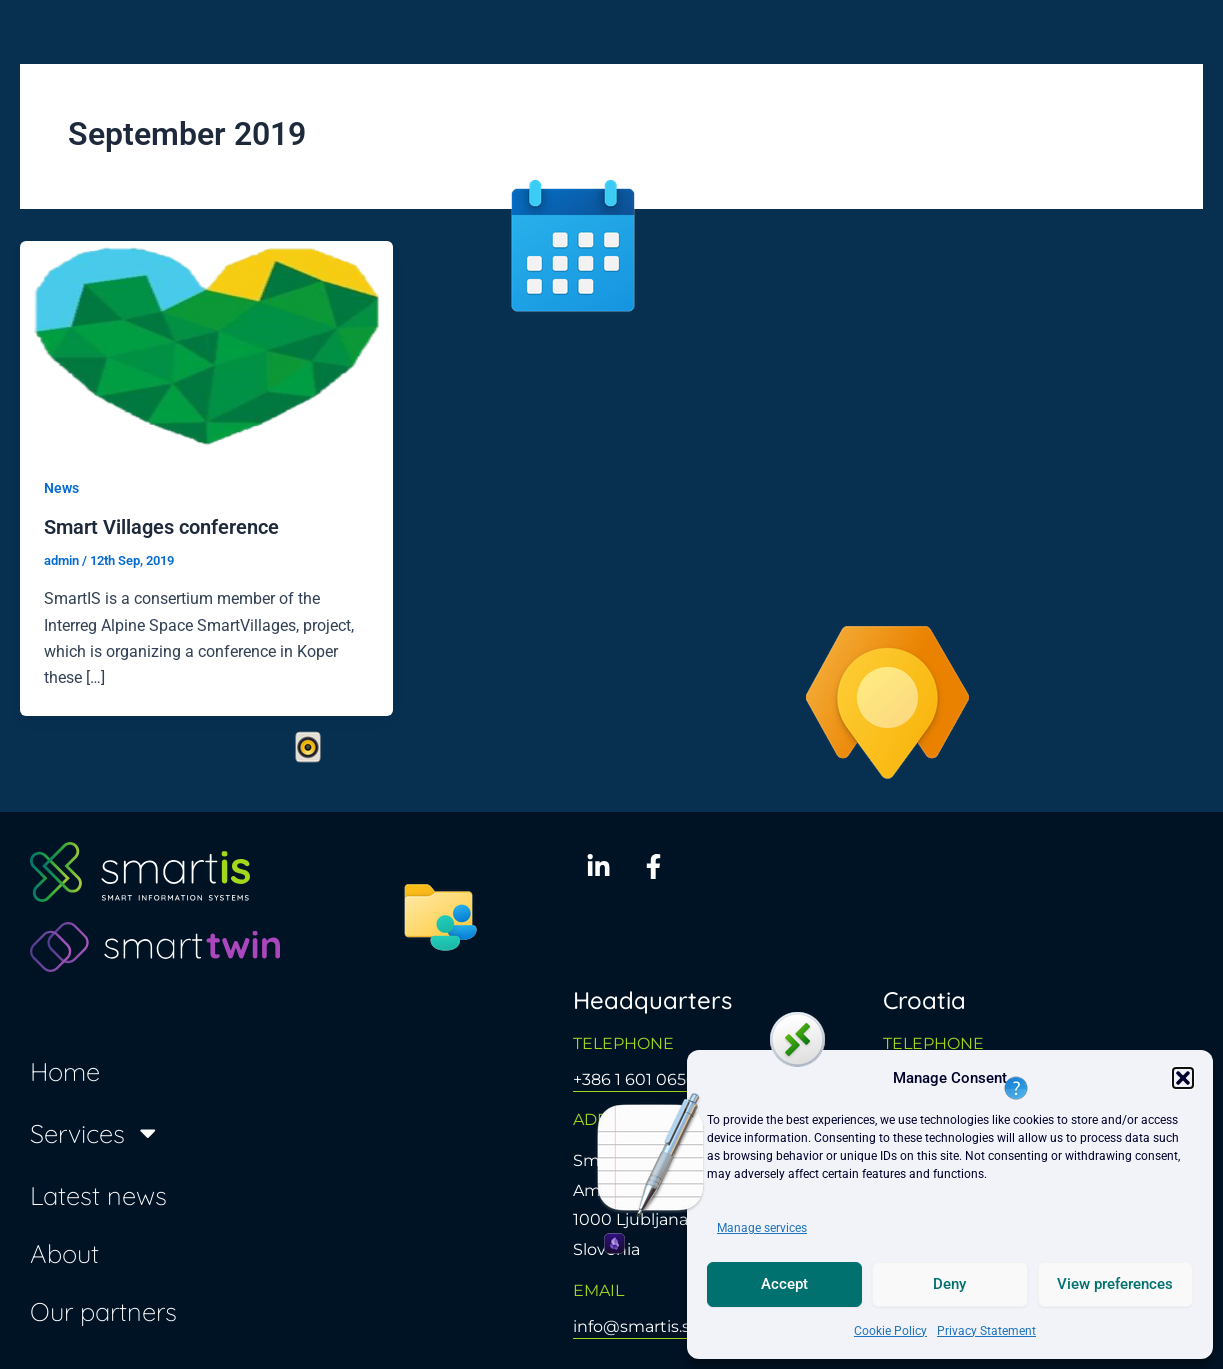  I want to click on indicates file or folder is syncing, so click(797, 1039).